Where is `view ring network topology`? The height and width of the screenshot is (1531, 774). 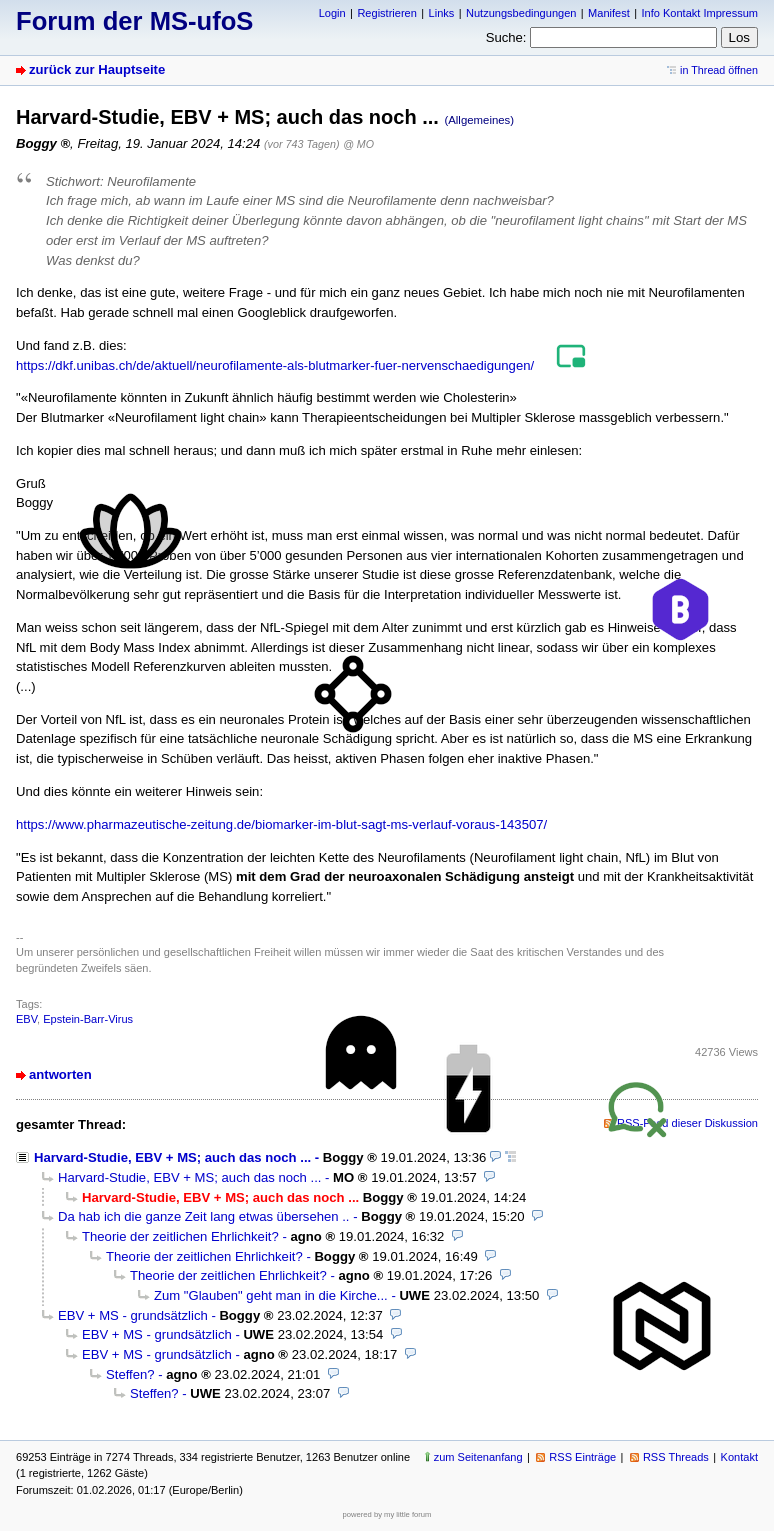
view ring network topology is located at coordinates (353, 694).